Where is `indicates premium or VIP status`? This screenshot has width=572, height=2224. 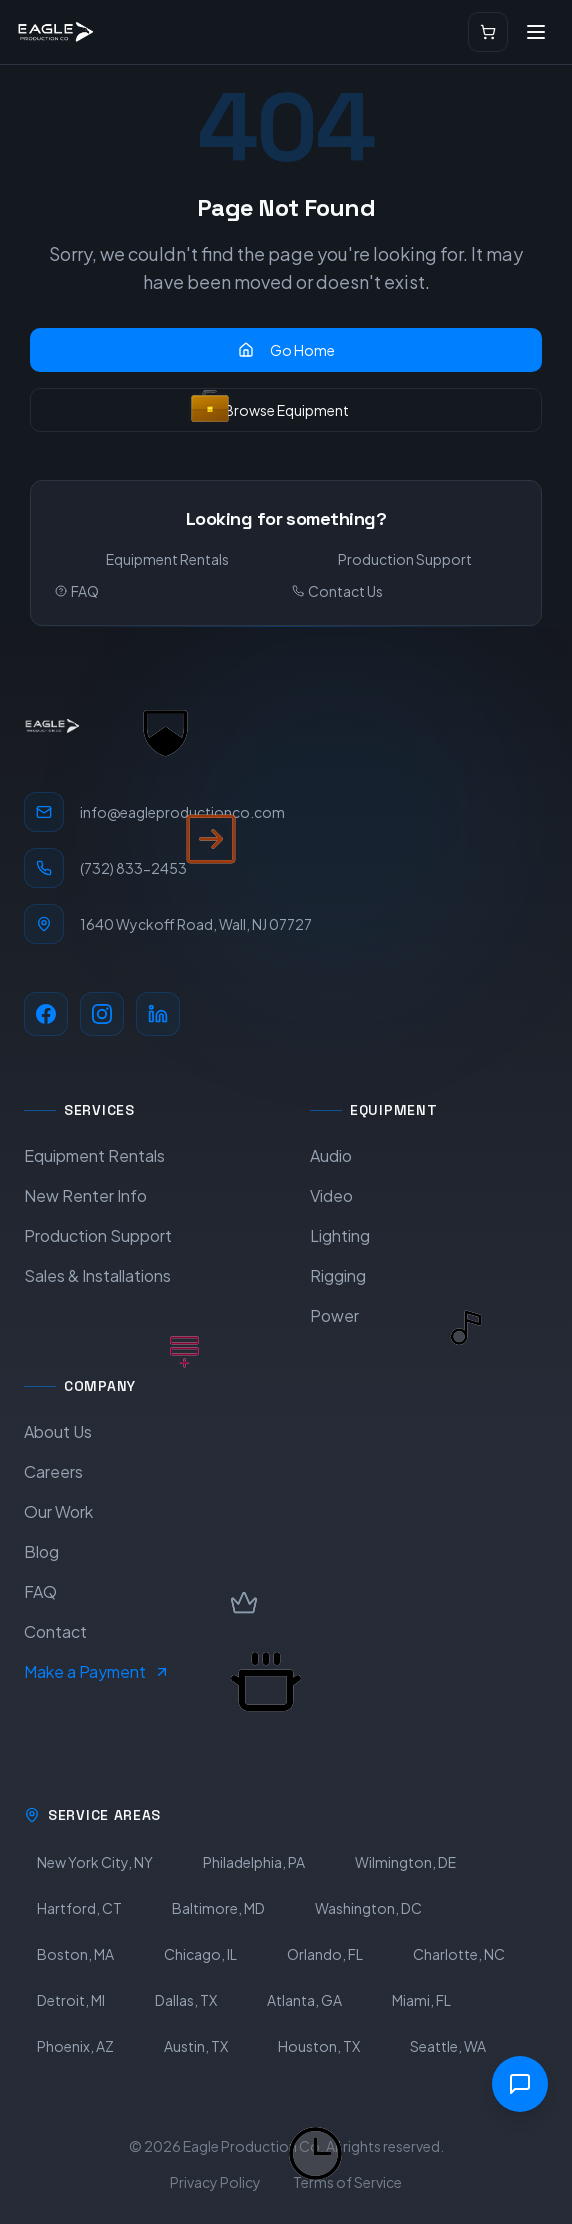
indicates premium or VIP status is located at coordinates (244, 1604).